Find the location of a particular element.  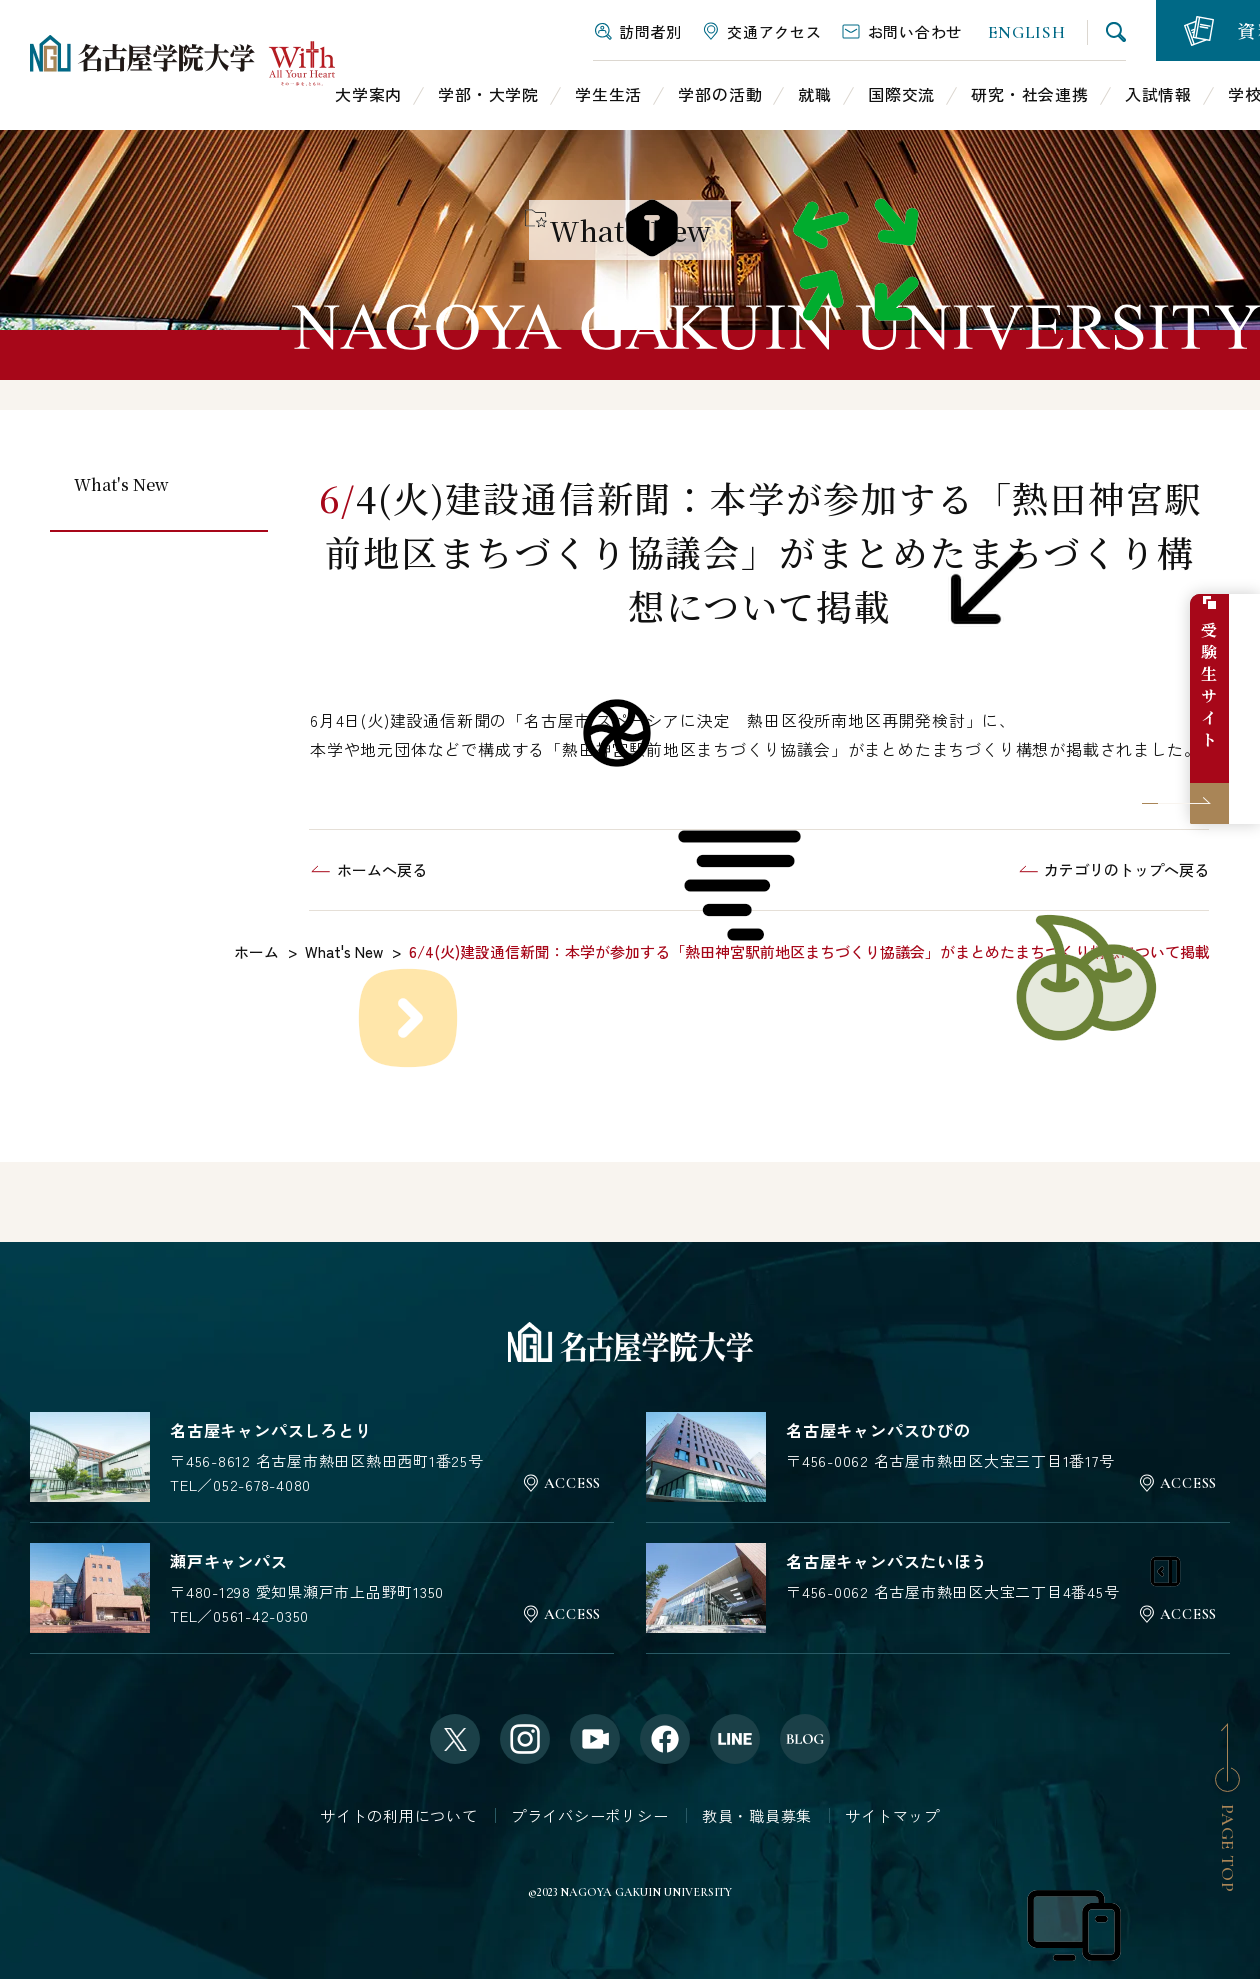

browse fruits or produce category is located at coordinates (1084, 978).